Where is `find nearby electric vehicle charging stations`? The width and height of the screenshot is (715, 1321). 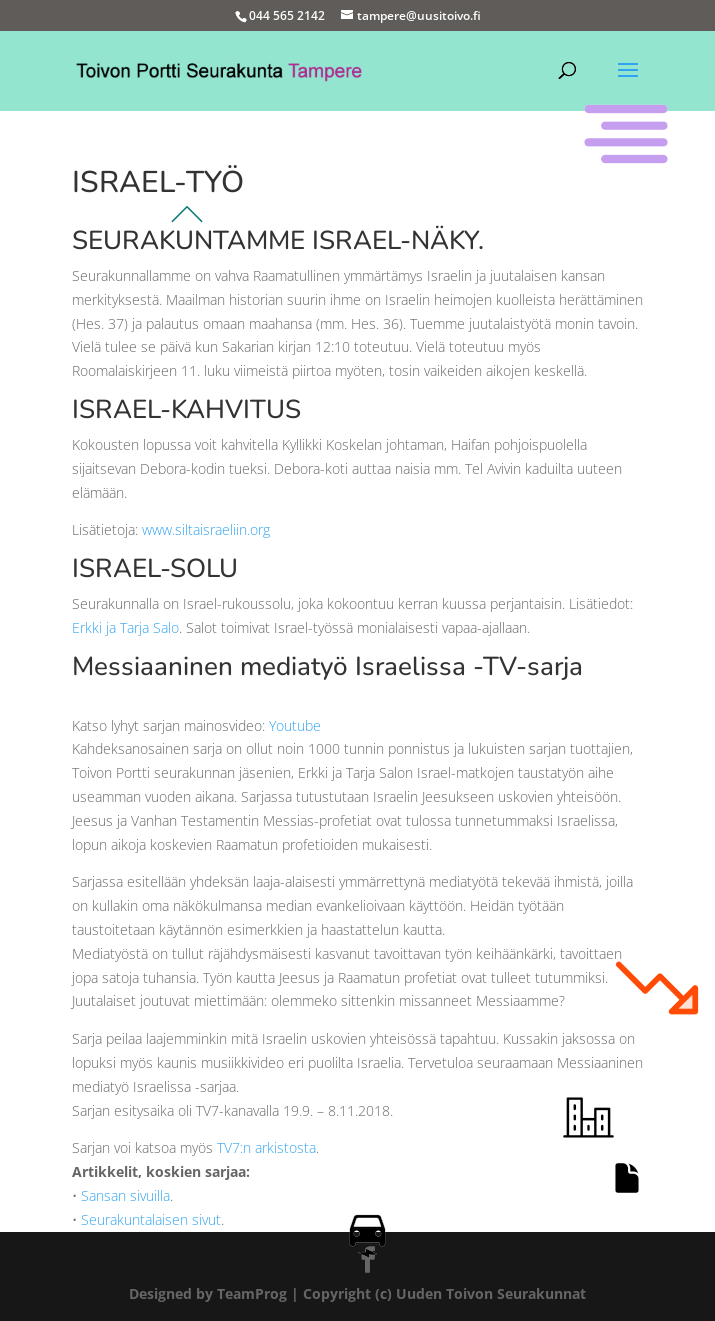
find nearby electric vehicle charging stations is located at coordinates (367, 1236).